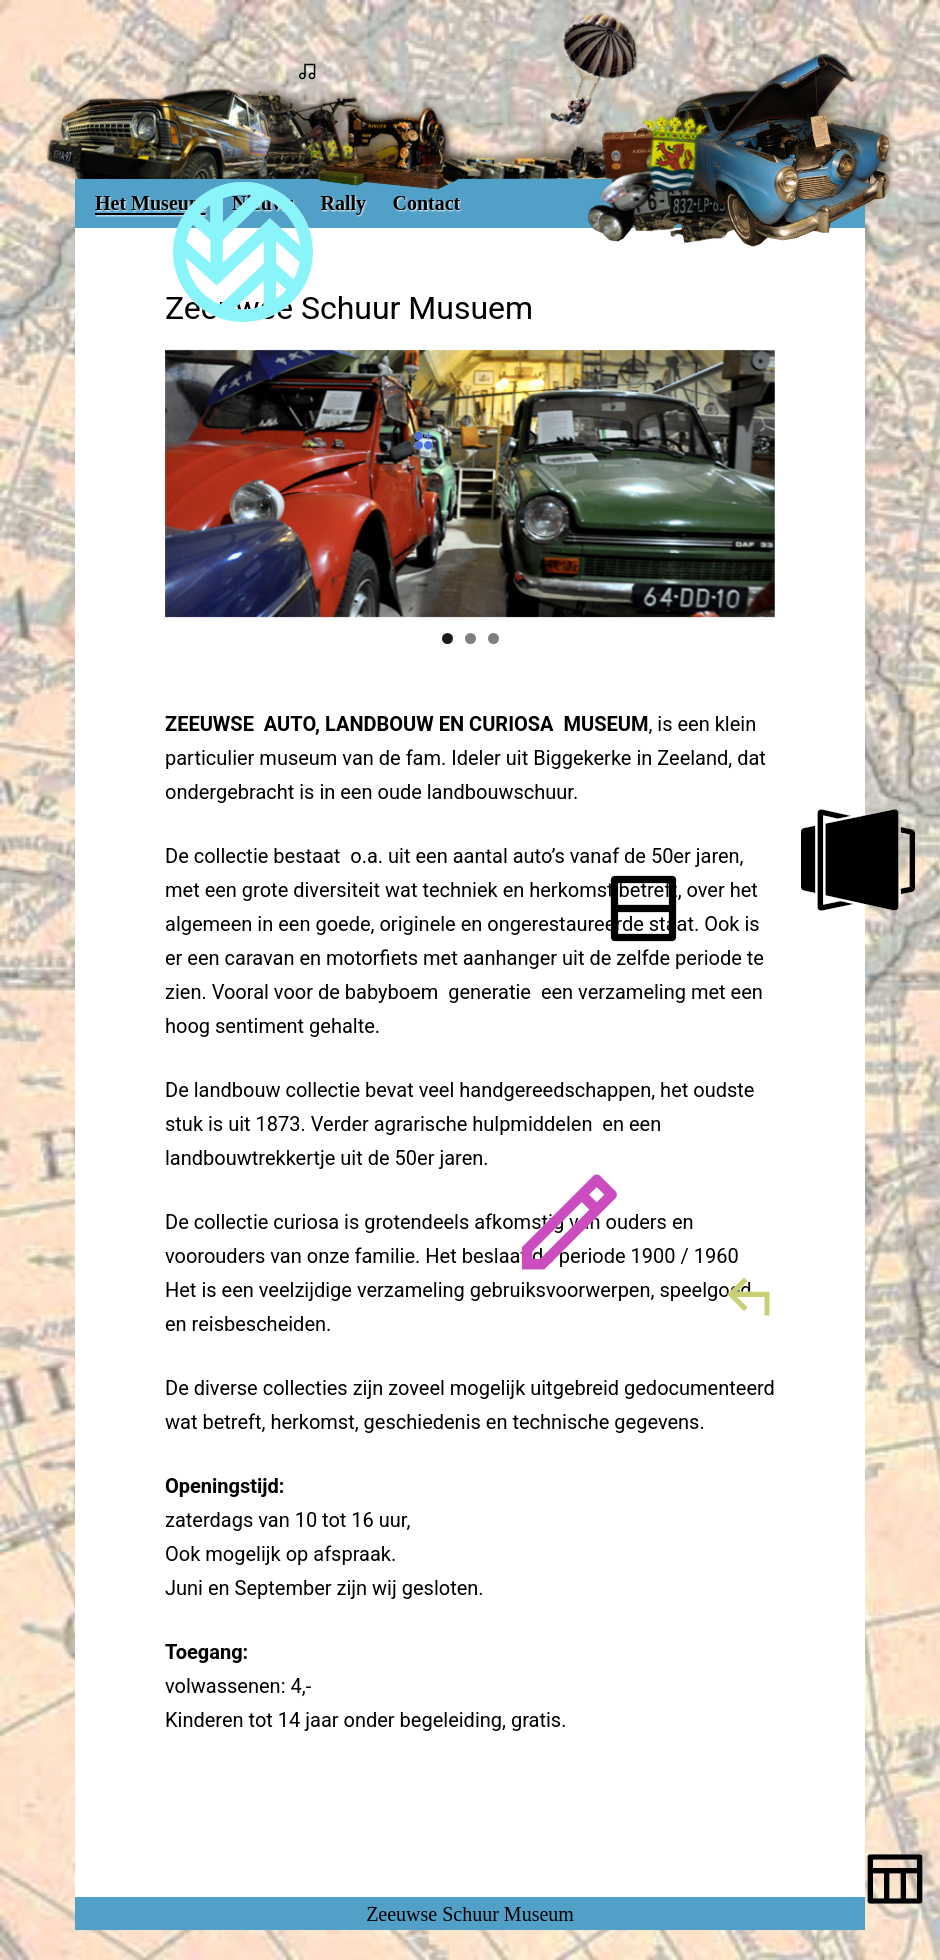 The width and height of the screenshot is (940, 1960). Describe the element at coordinates (308, 71) in the screenshot. I see `access music library or player` at that location.